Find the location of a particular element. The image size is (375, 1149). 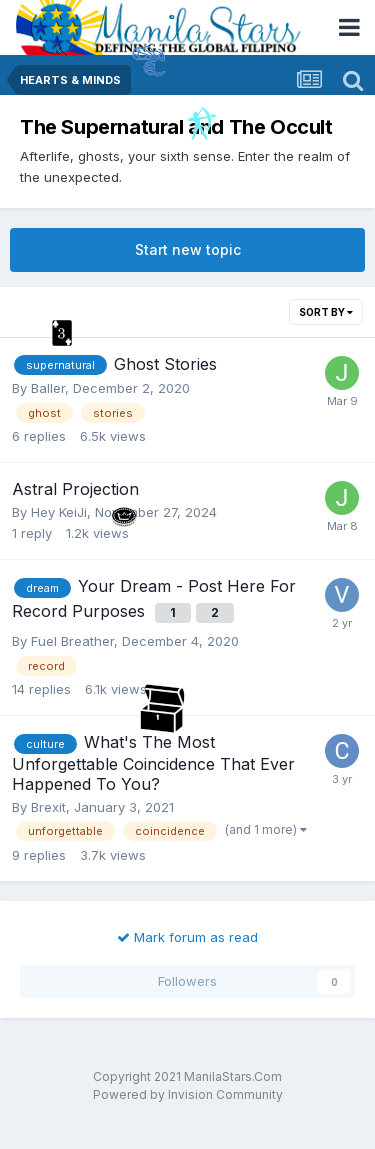

select archer class or character is located at coordinates (200, 123).